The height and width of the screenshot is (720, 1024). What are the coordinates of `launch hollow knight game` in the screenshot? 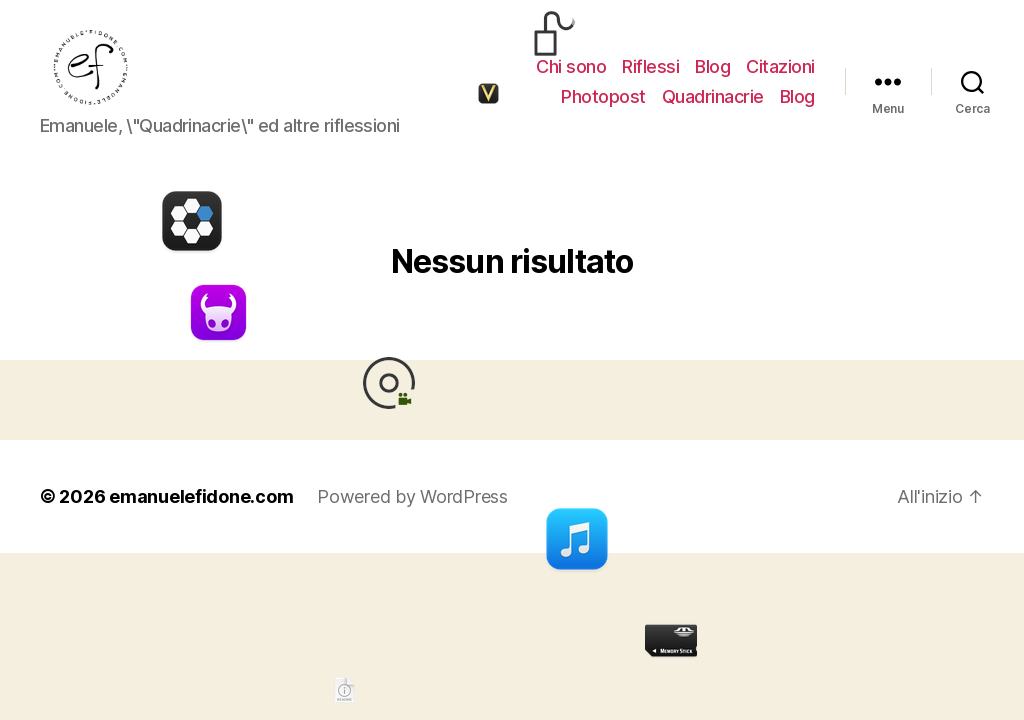 It's located at (218, 312).